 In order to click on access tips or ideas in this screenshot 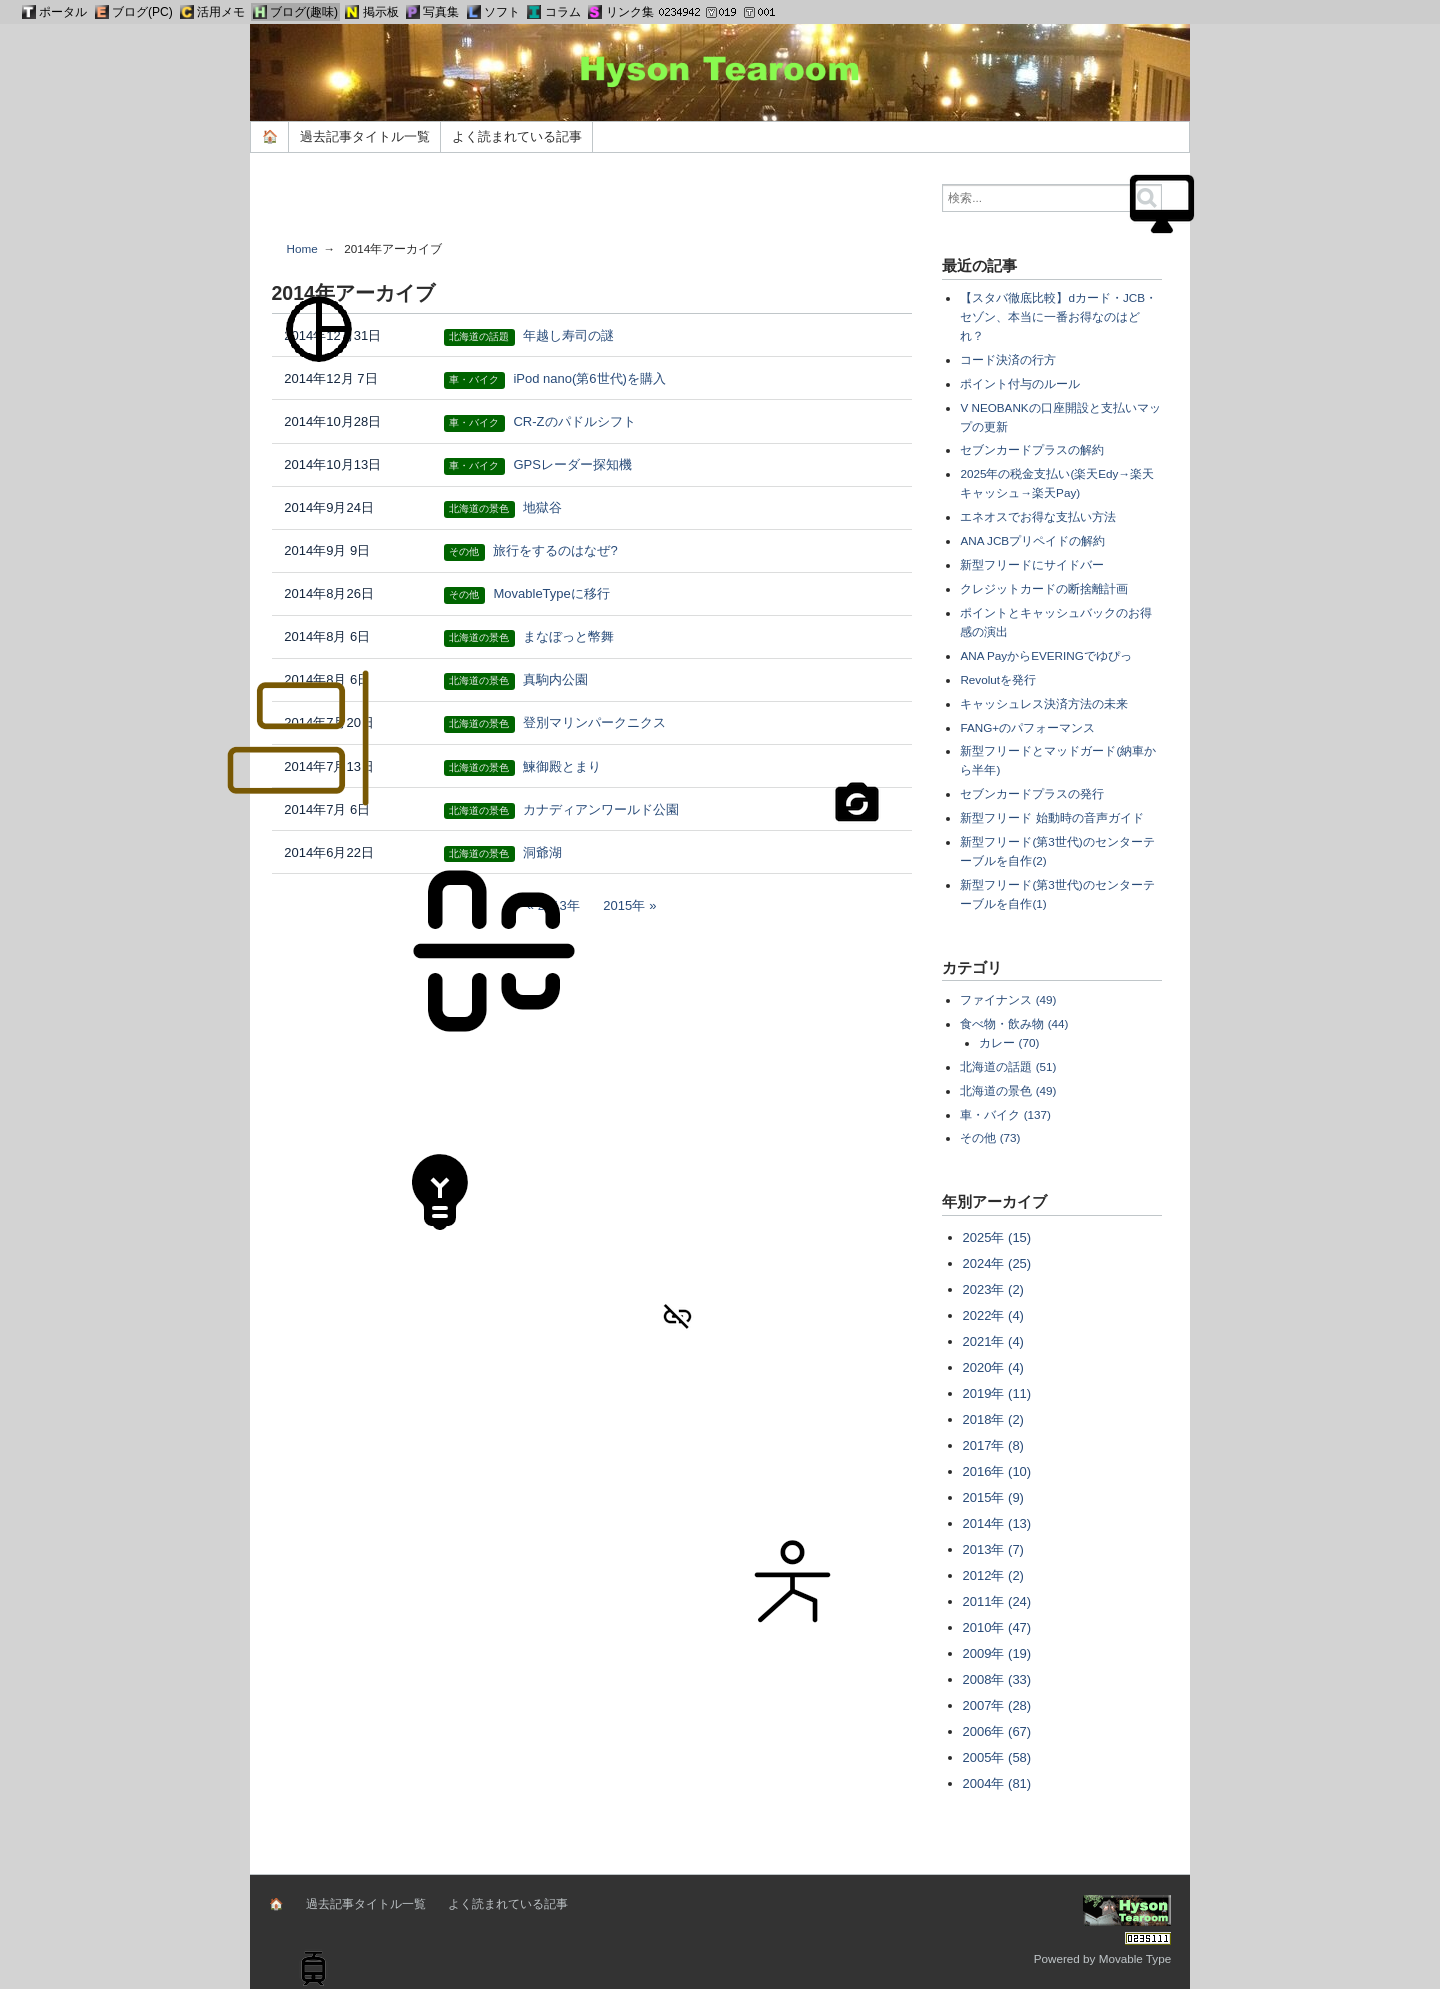, I will do `click(440, 1190)`.